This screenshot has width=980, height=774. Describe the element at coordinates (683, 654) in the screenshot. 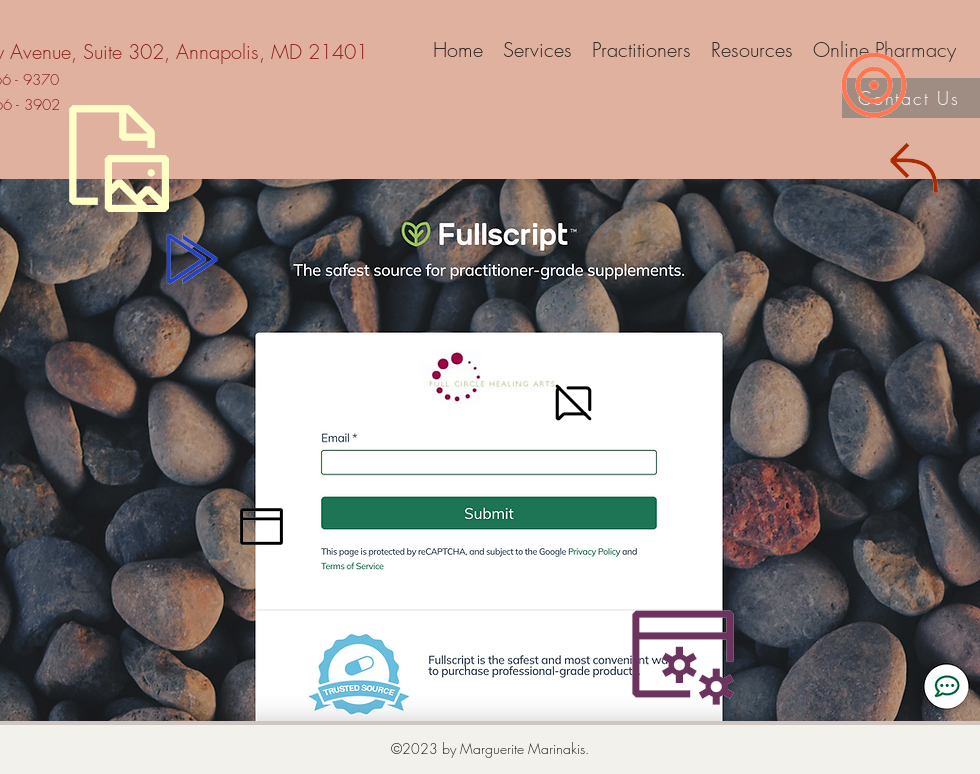

I see `view server processes and configurations` at that location.